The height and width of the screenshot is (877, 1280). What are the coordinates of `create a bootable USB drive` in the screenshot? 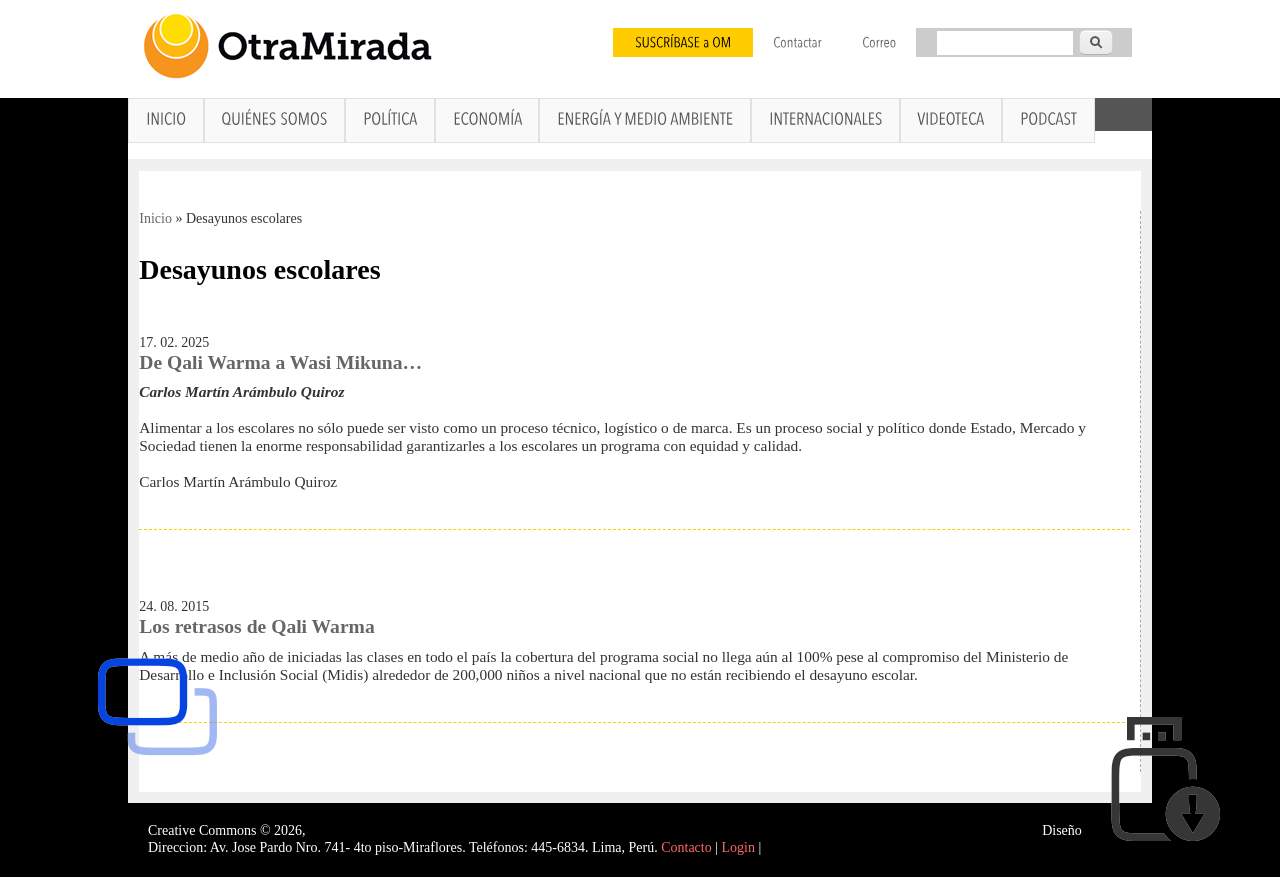 It's located at (1158, 779).